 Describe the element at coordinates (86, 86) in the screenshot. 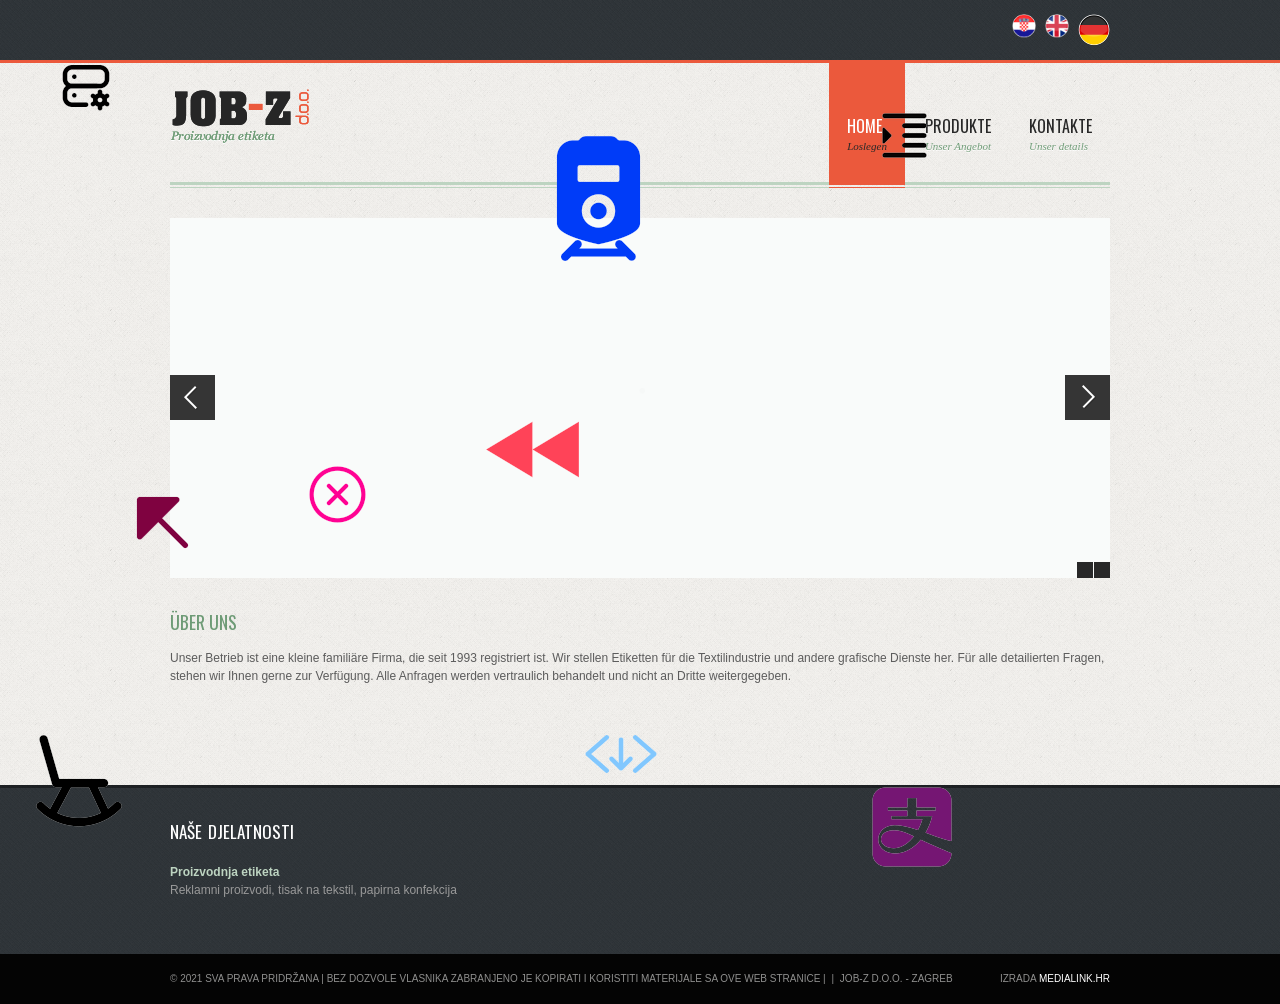

I see `access server configuration settings` at that location.